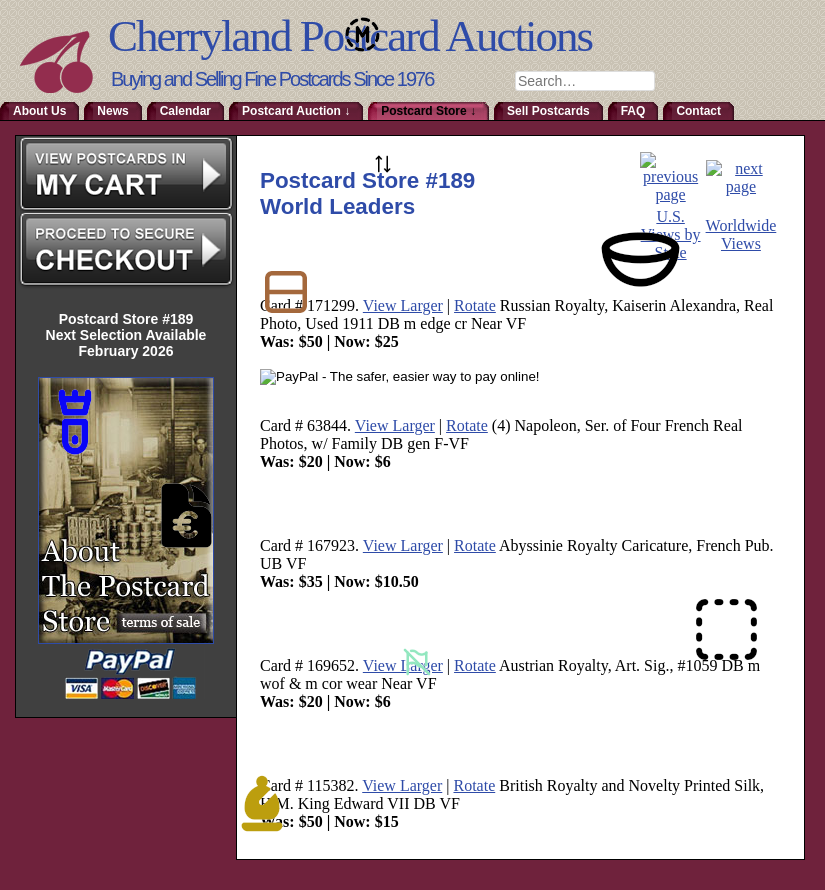  Describe the element at coordinates (726, 629) in the screenshot. I see `select or define a region` at that location.